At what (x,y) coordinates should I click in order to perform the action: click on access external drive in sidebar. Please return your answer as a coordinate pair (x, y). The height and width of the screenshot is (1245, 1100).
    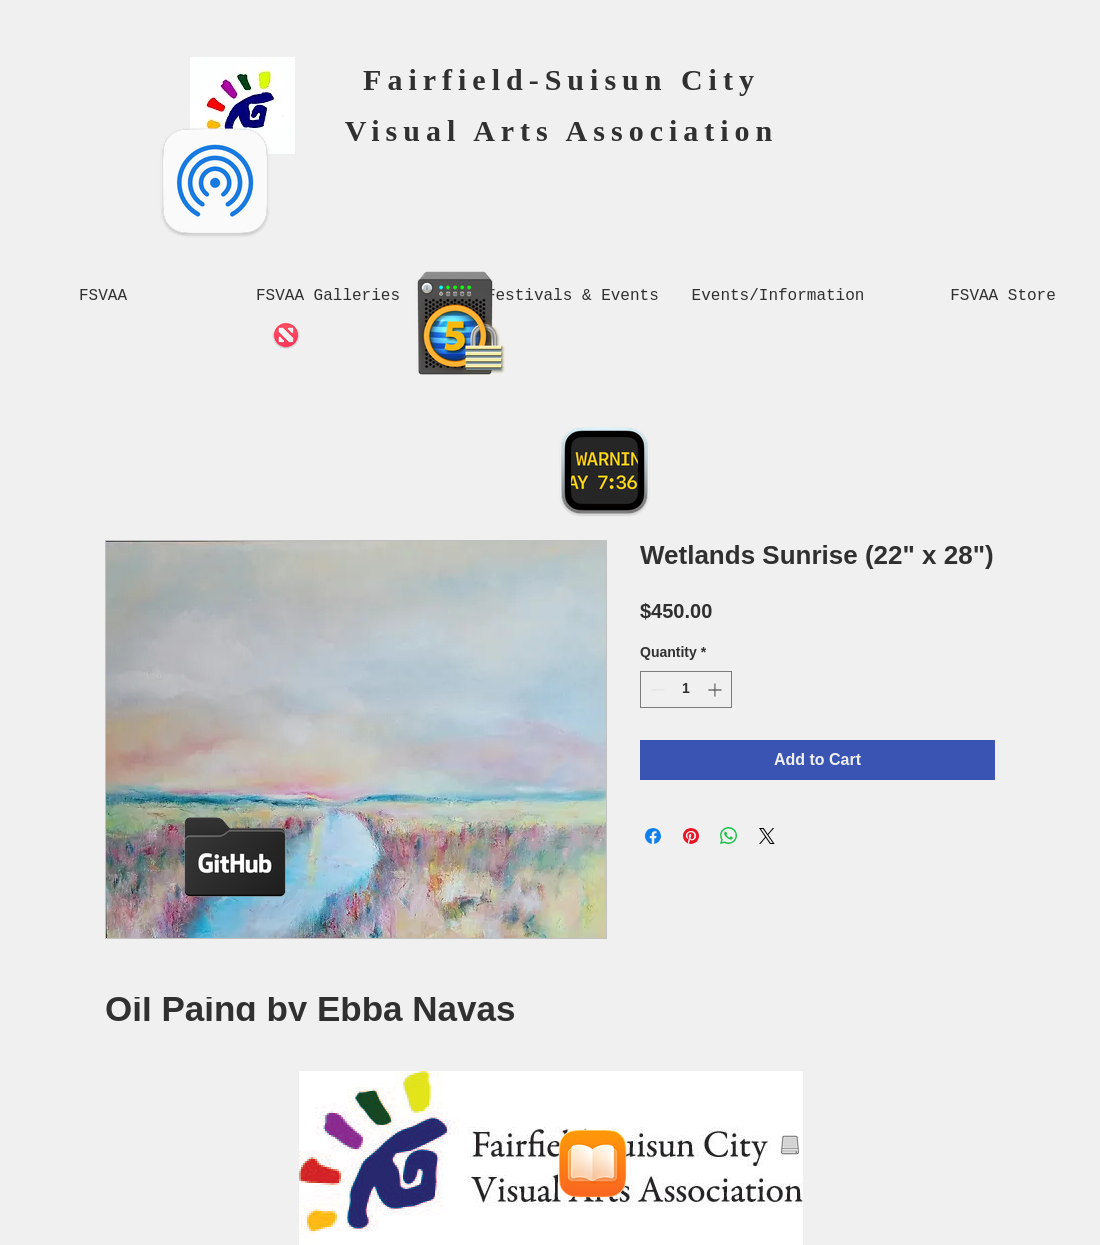
    Looking at the image, I should click on (790, 1145).